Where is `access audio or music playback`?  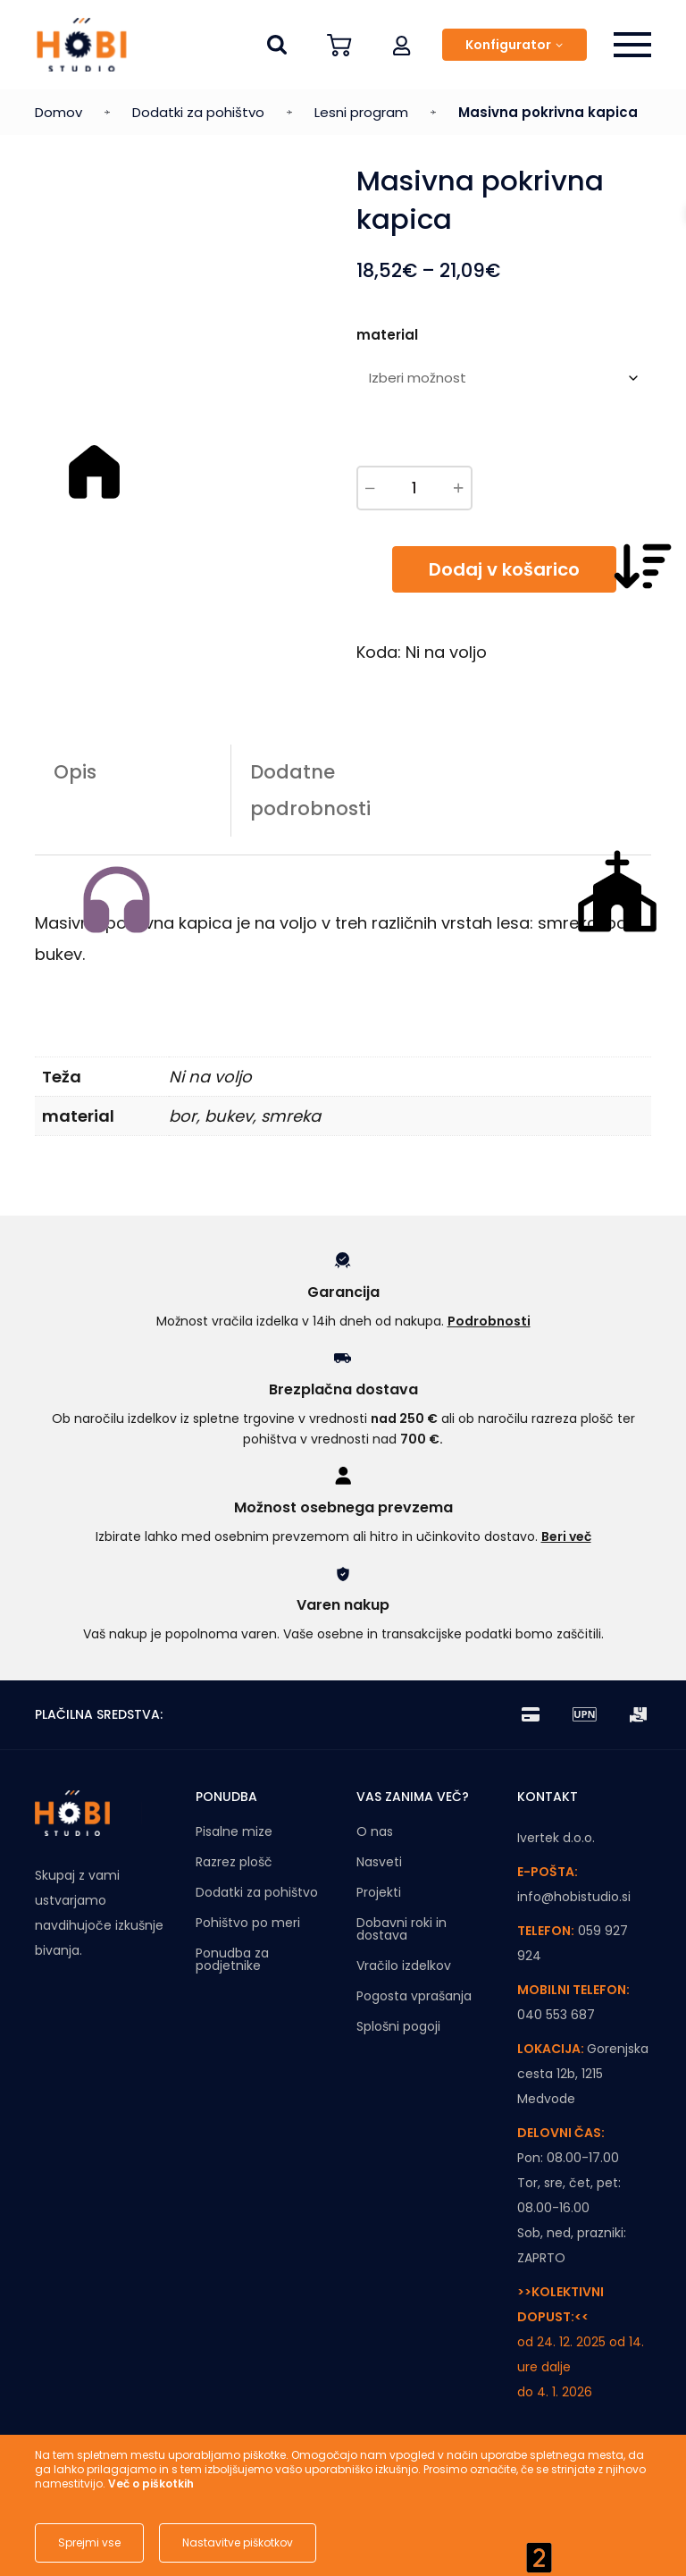
access audio or music playback is located at coordinates (116, 899).